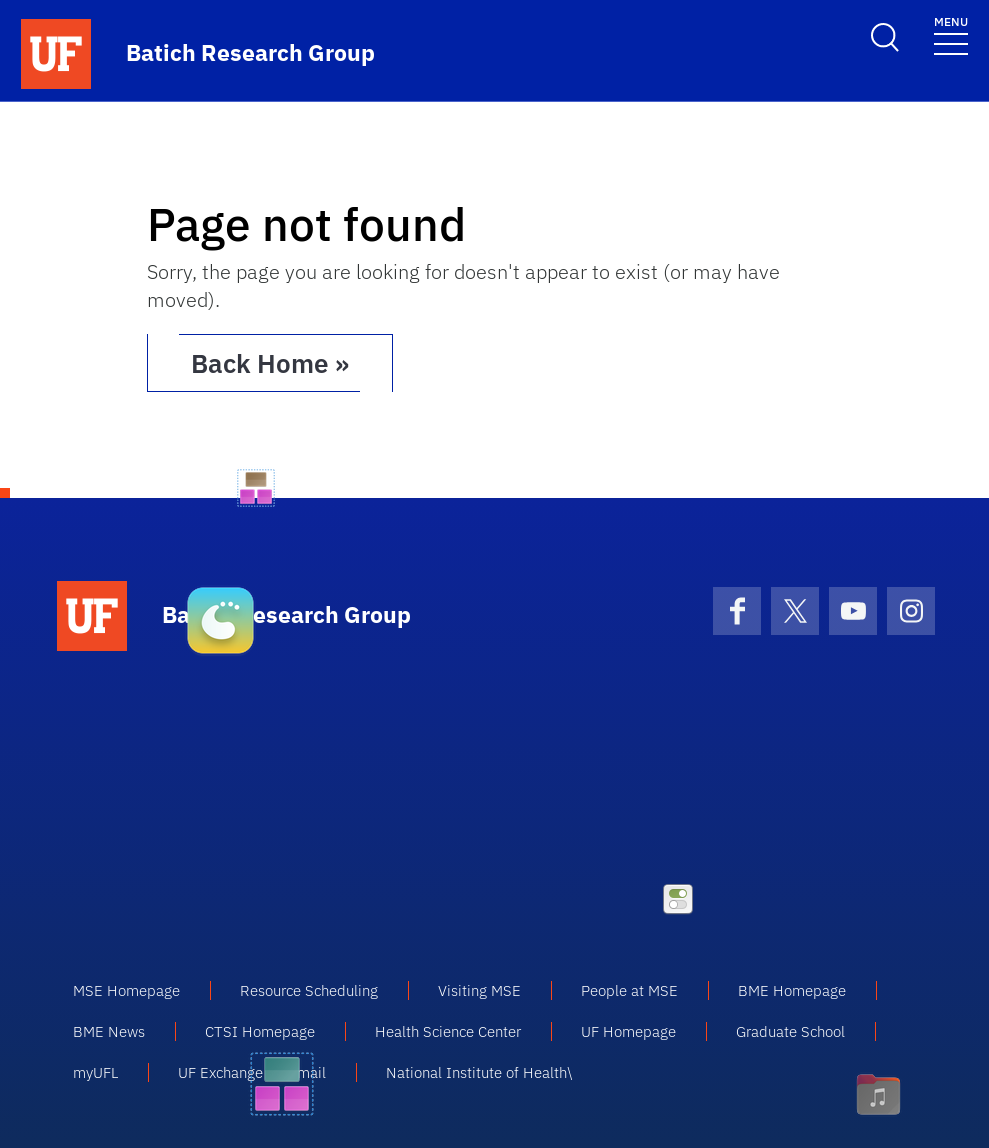 This screenshot has width=989, height=1148. What do you see at coordinates (220, 620) in the screenshot?
I see `open the plasma desktop environment app` at bounding box center [220, 620].